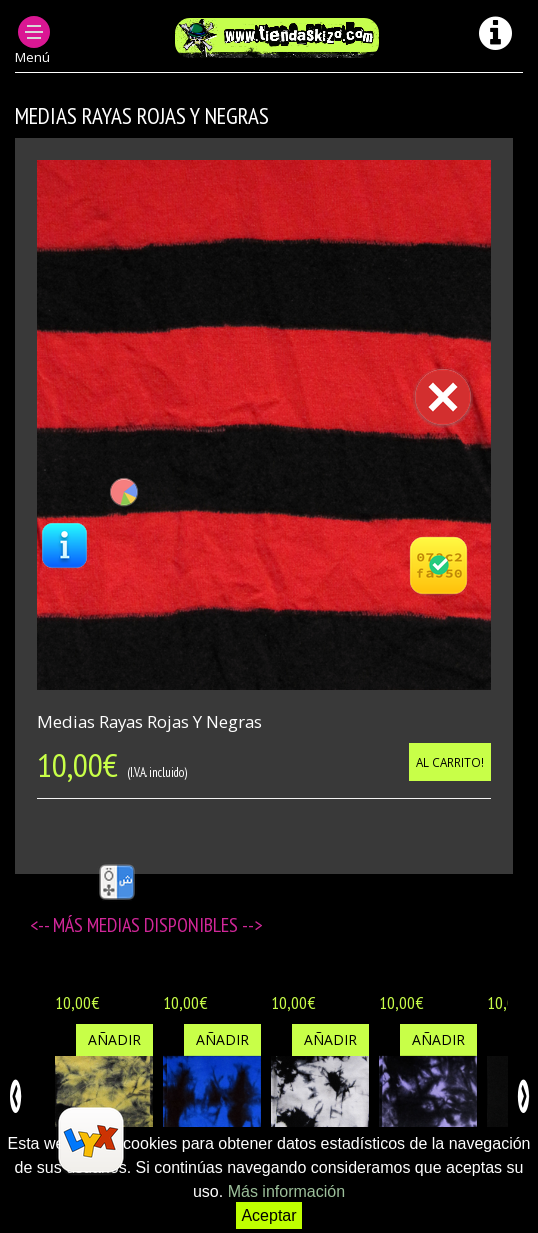 Image resolution: width=538 pixels, height=1233 pixels. I want to click on open ibus input method settings, so click(64, 545).